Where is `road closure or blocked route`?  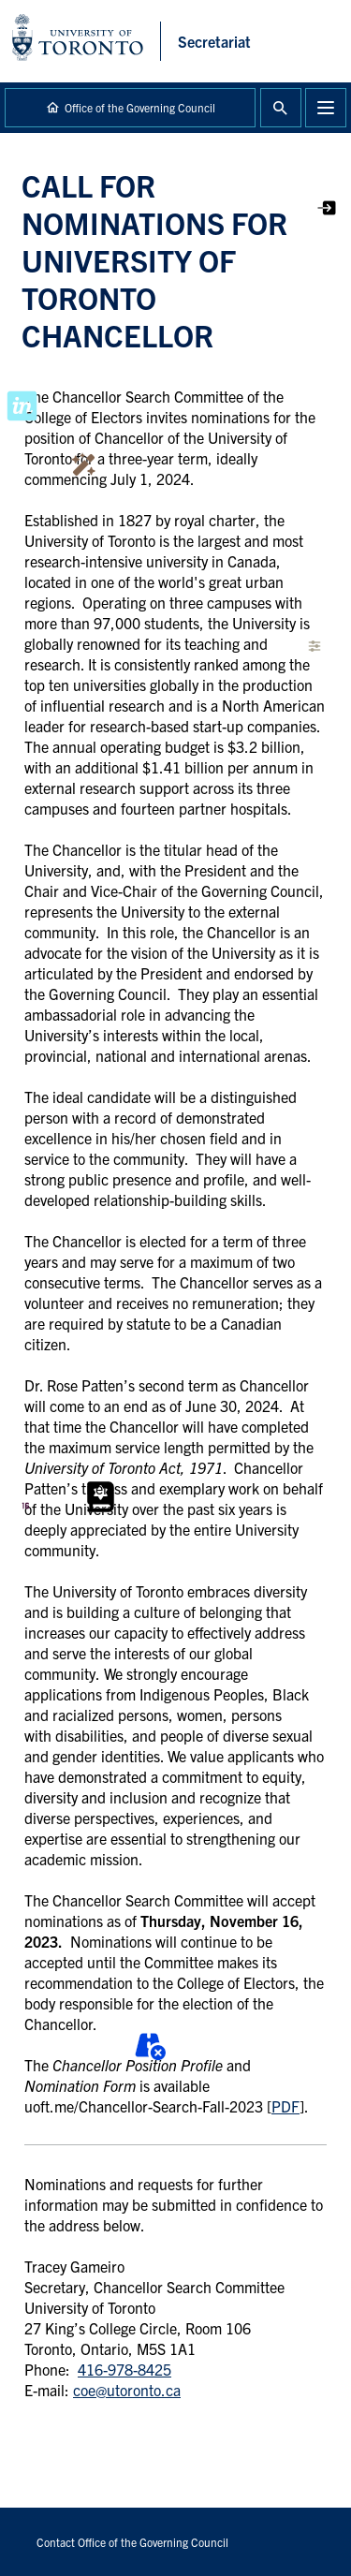 road closure or blocked route is located at coordinates (149, 2045).